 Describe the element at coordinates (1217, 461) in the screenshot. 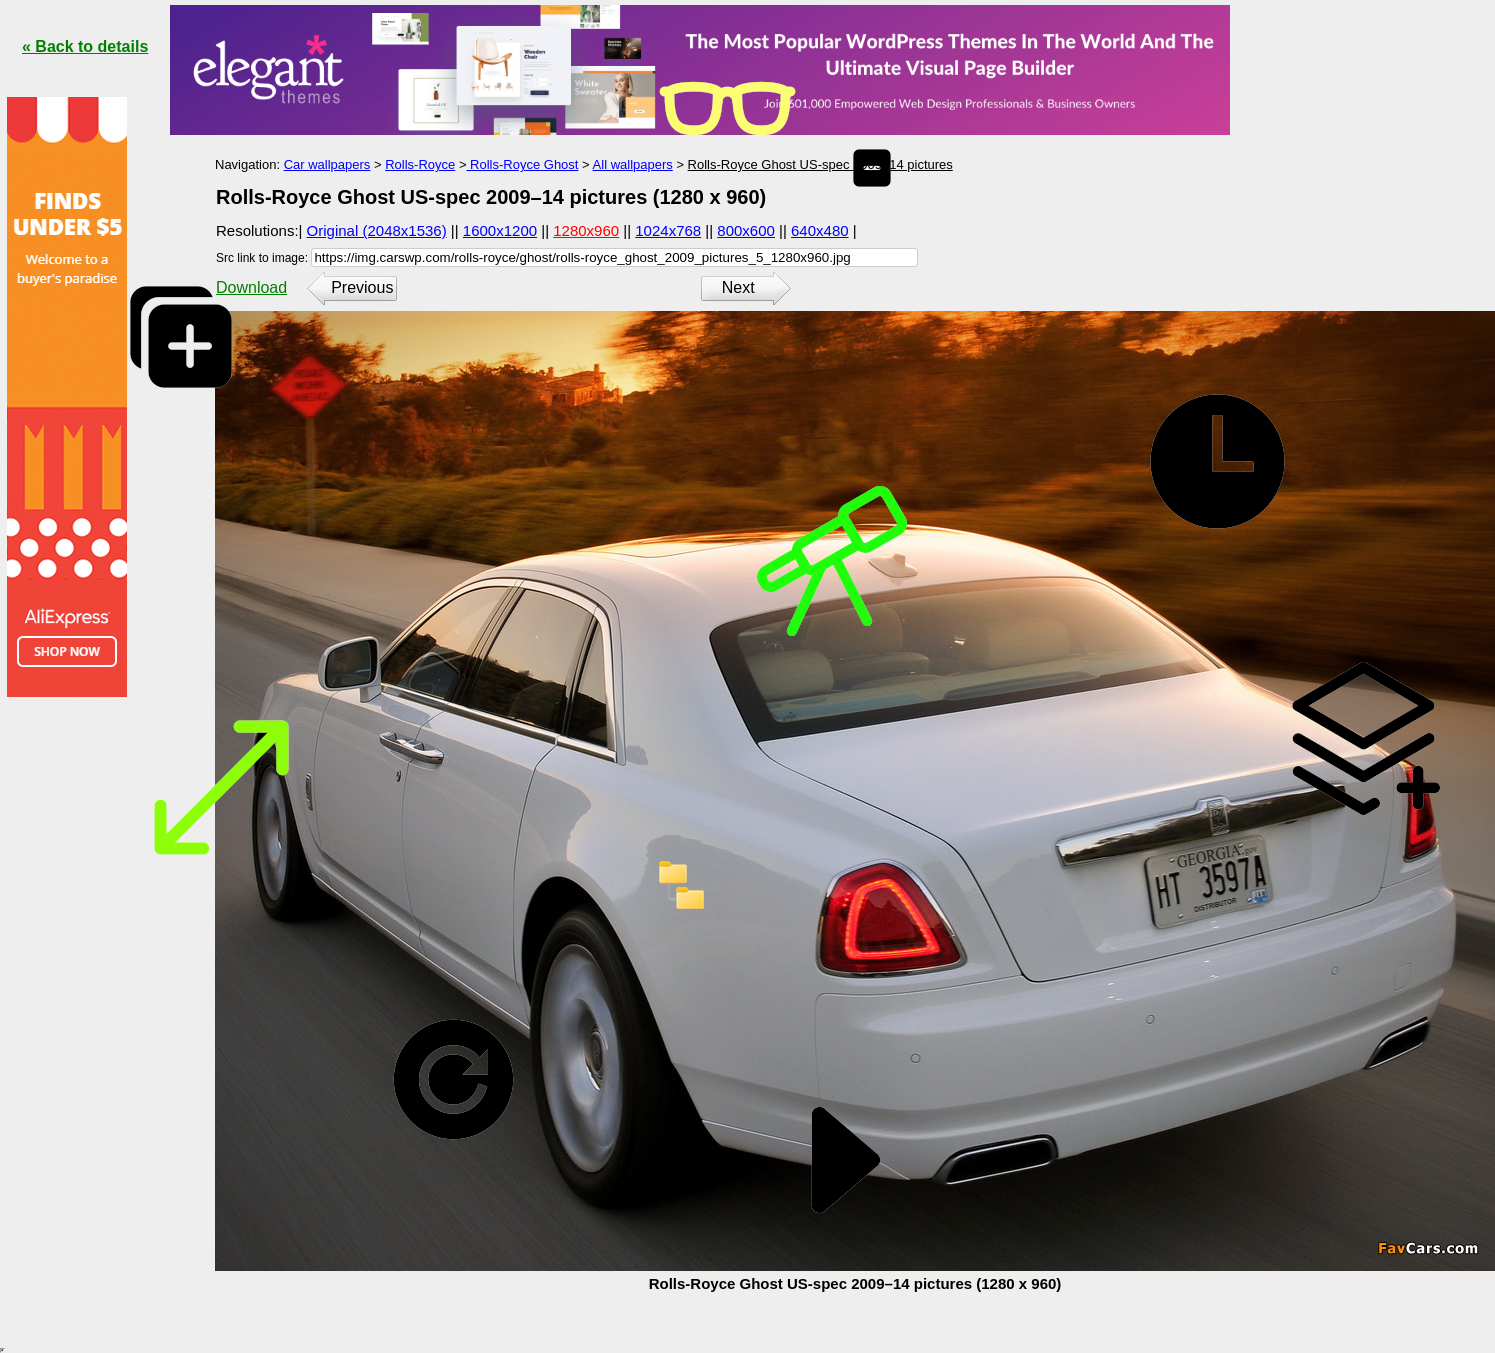

I see `view time or clock settings` at that location.